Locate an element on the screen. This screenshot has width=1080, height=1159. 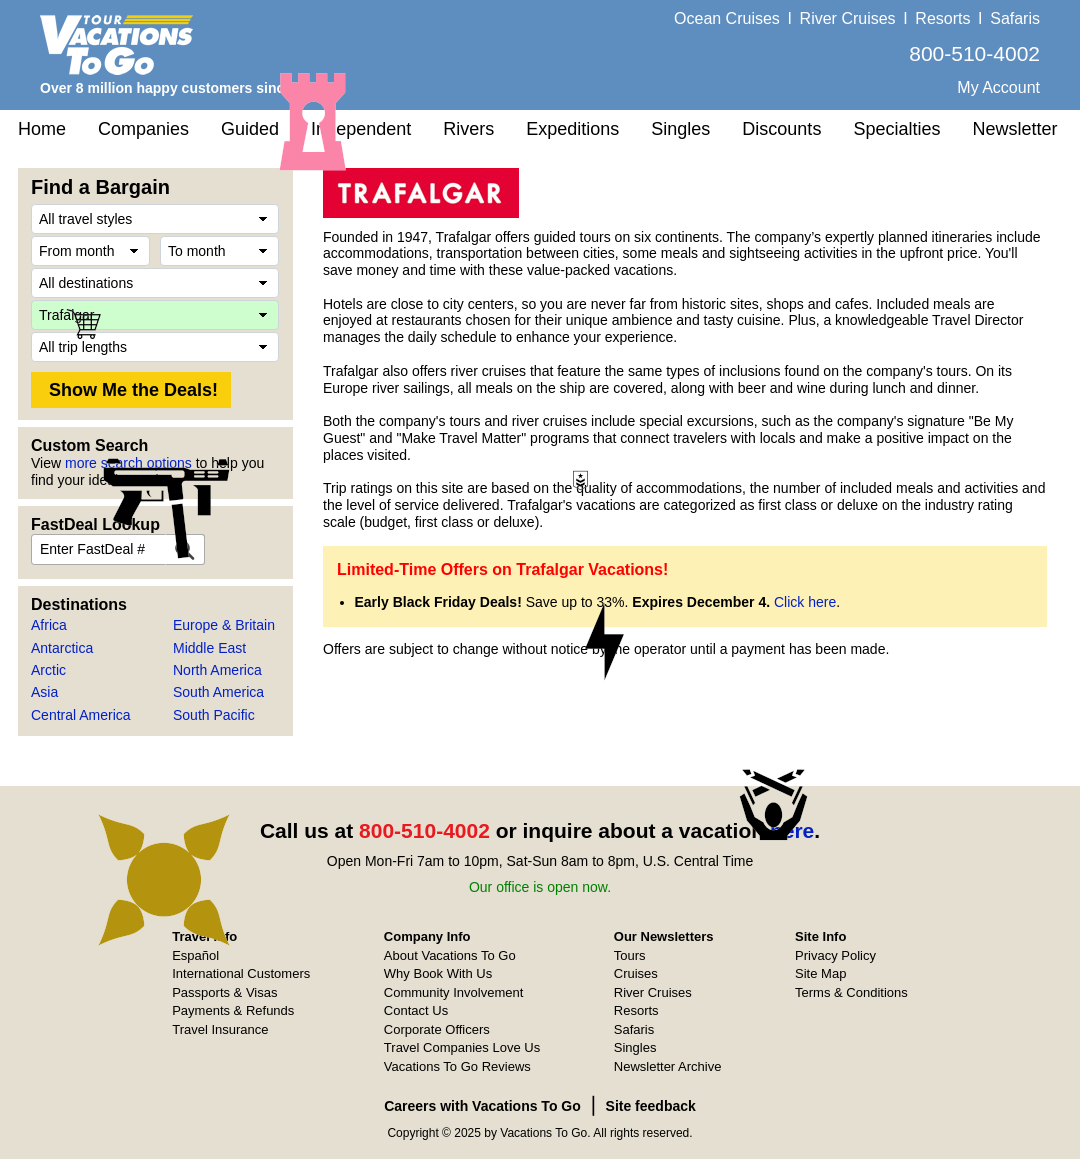
access a locked or secured game level is located at coordinates (312, 122).